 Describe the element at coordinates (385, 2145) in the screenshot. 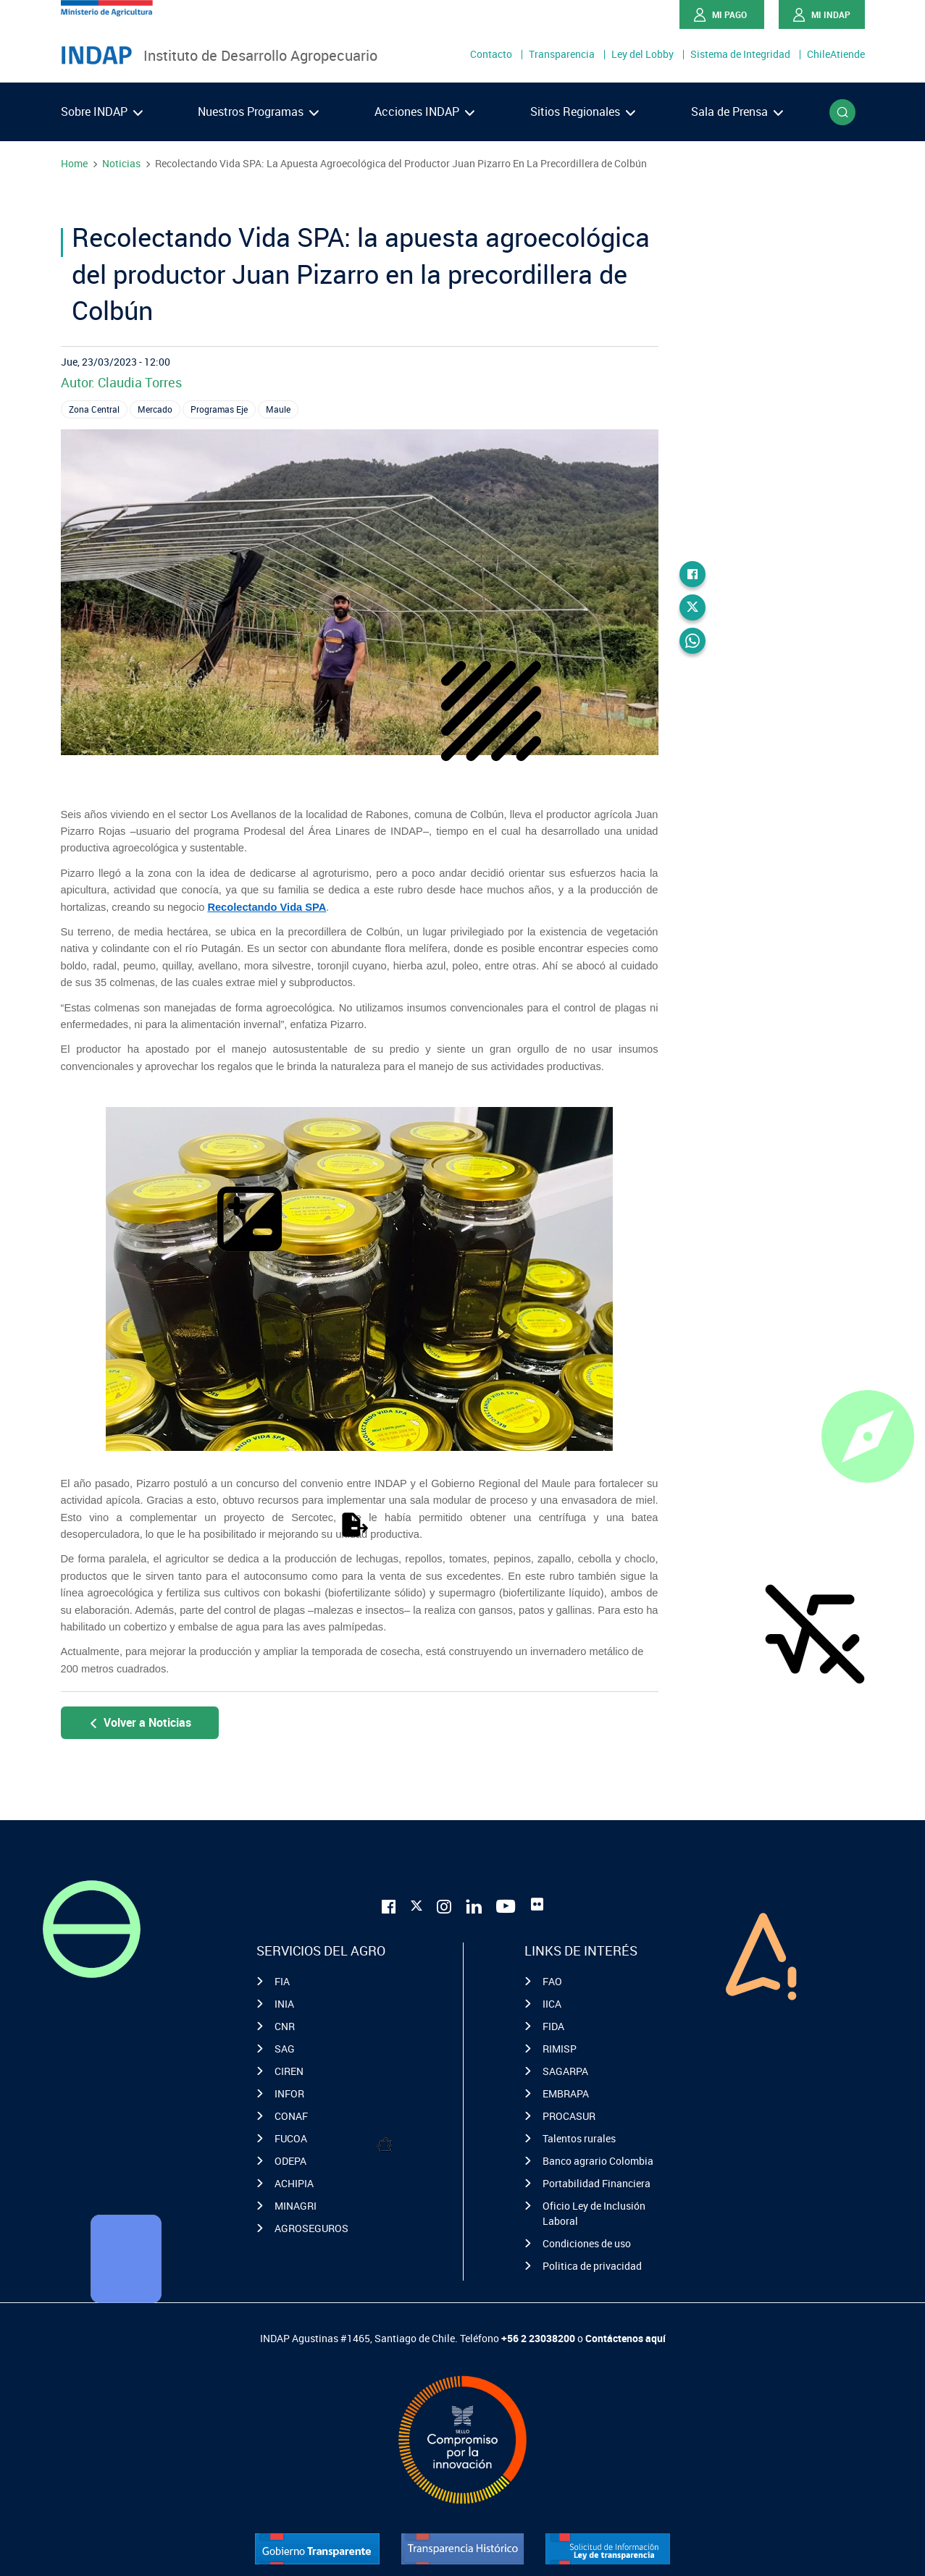

I see `access plugins or extensions` at that location.